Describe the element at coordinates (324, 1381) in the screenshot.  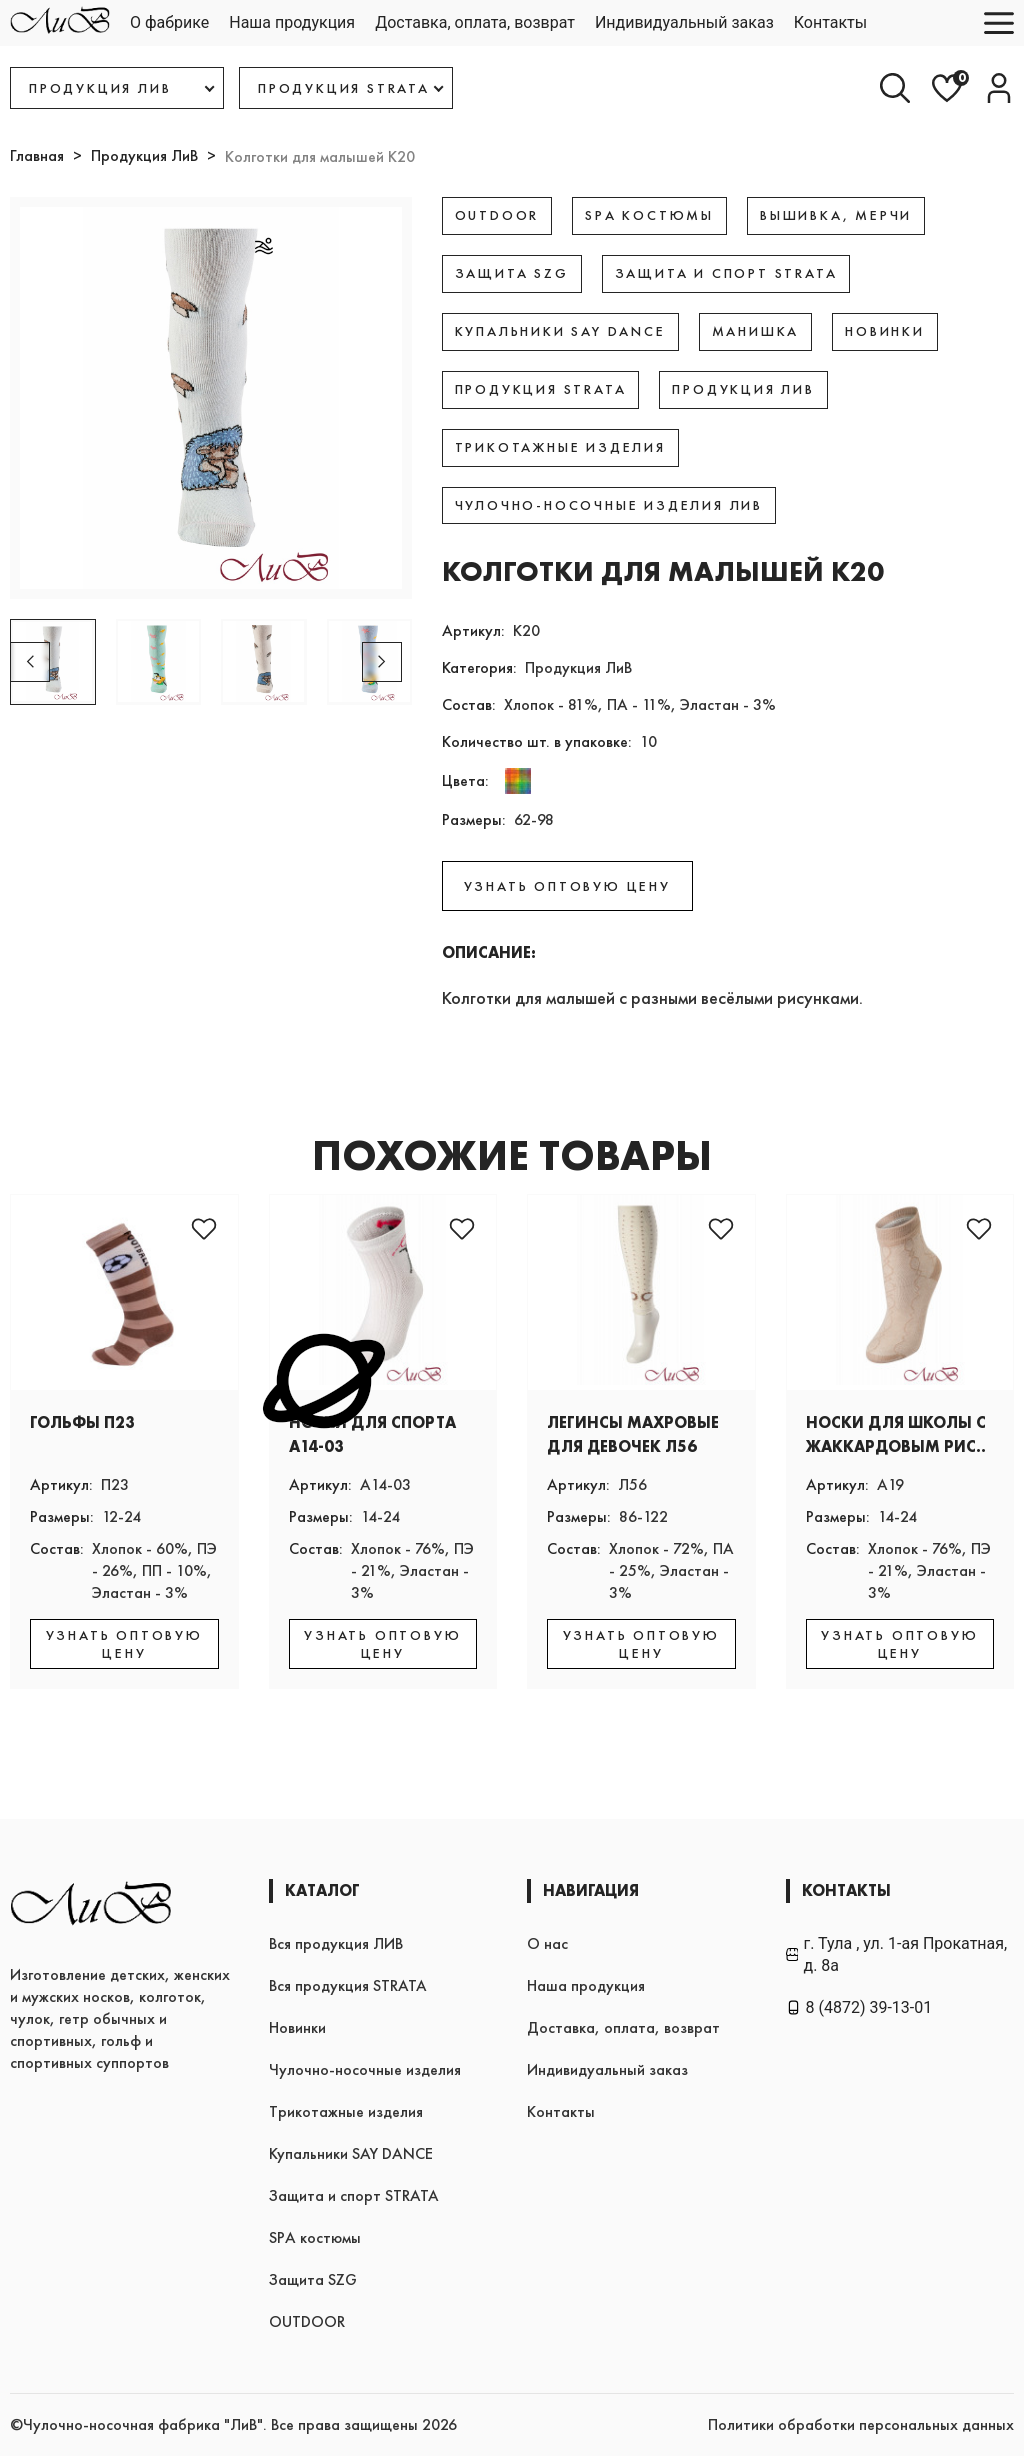
I see `explore global or worldwide content` at that location.